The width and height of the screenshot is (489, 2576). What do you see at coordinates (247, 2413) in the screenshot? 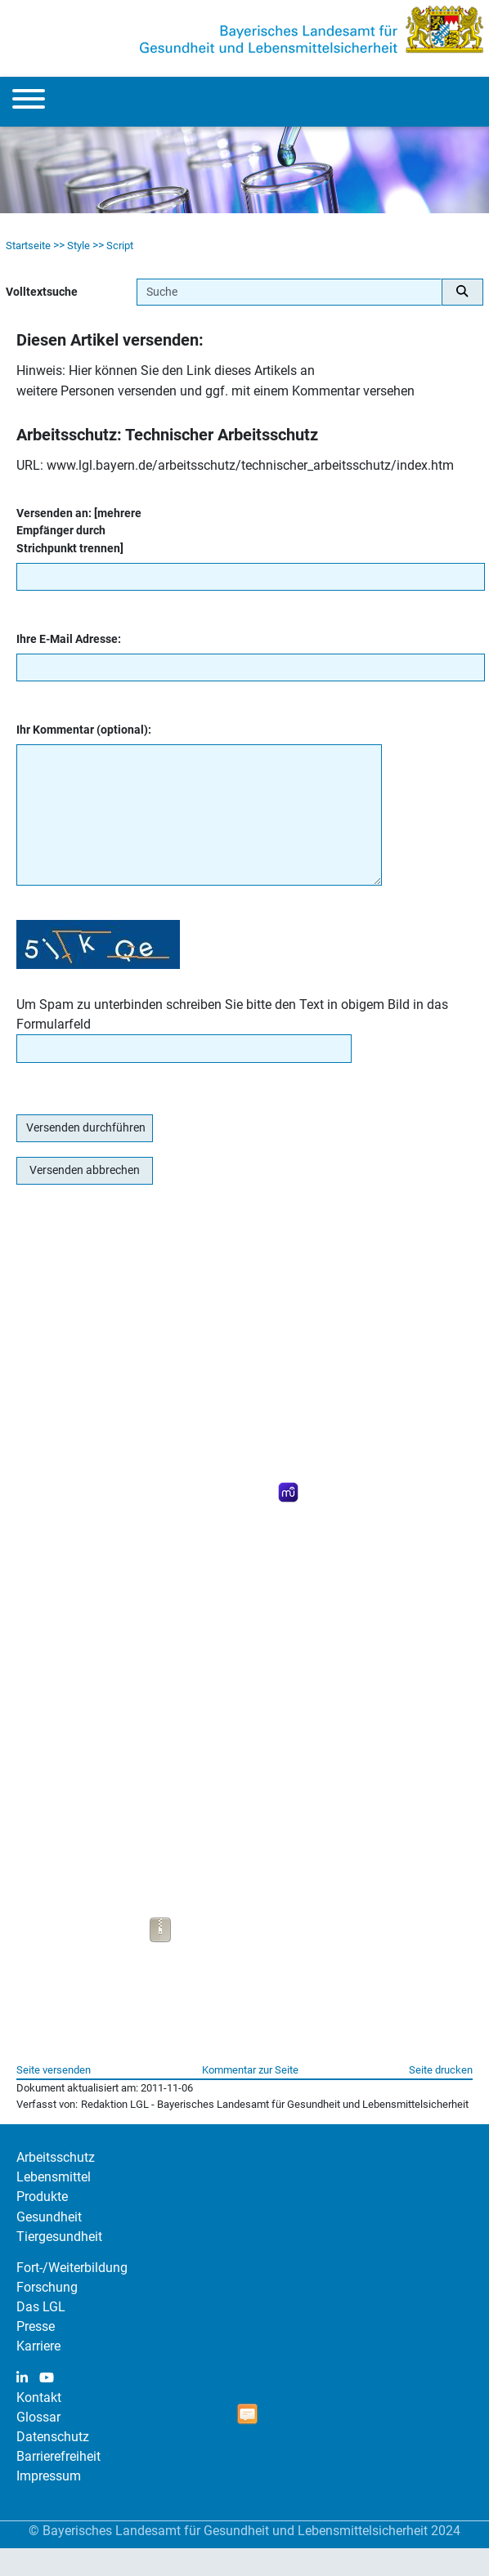
I see `open the messaging or chat app` at bounding box center [247, 2413].